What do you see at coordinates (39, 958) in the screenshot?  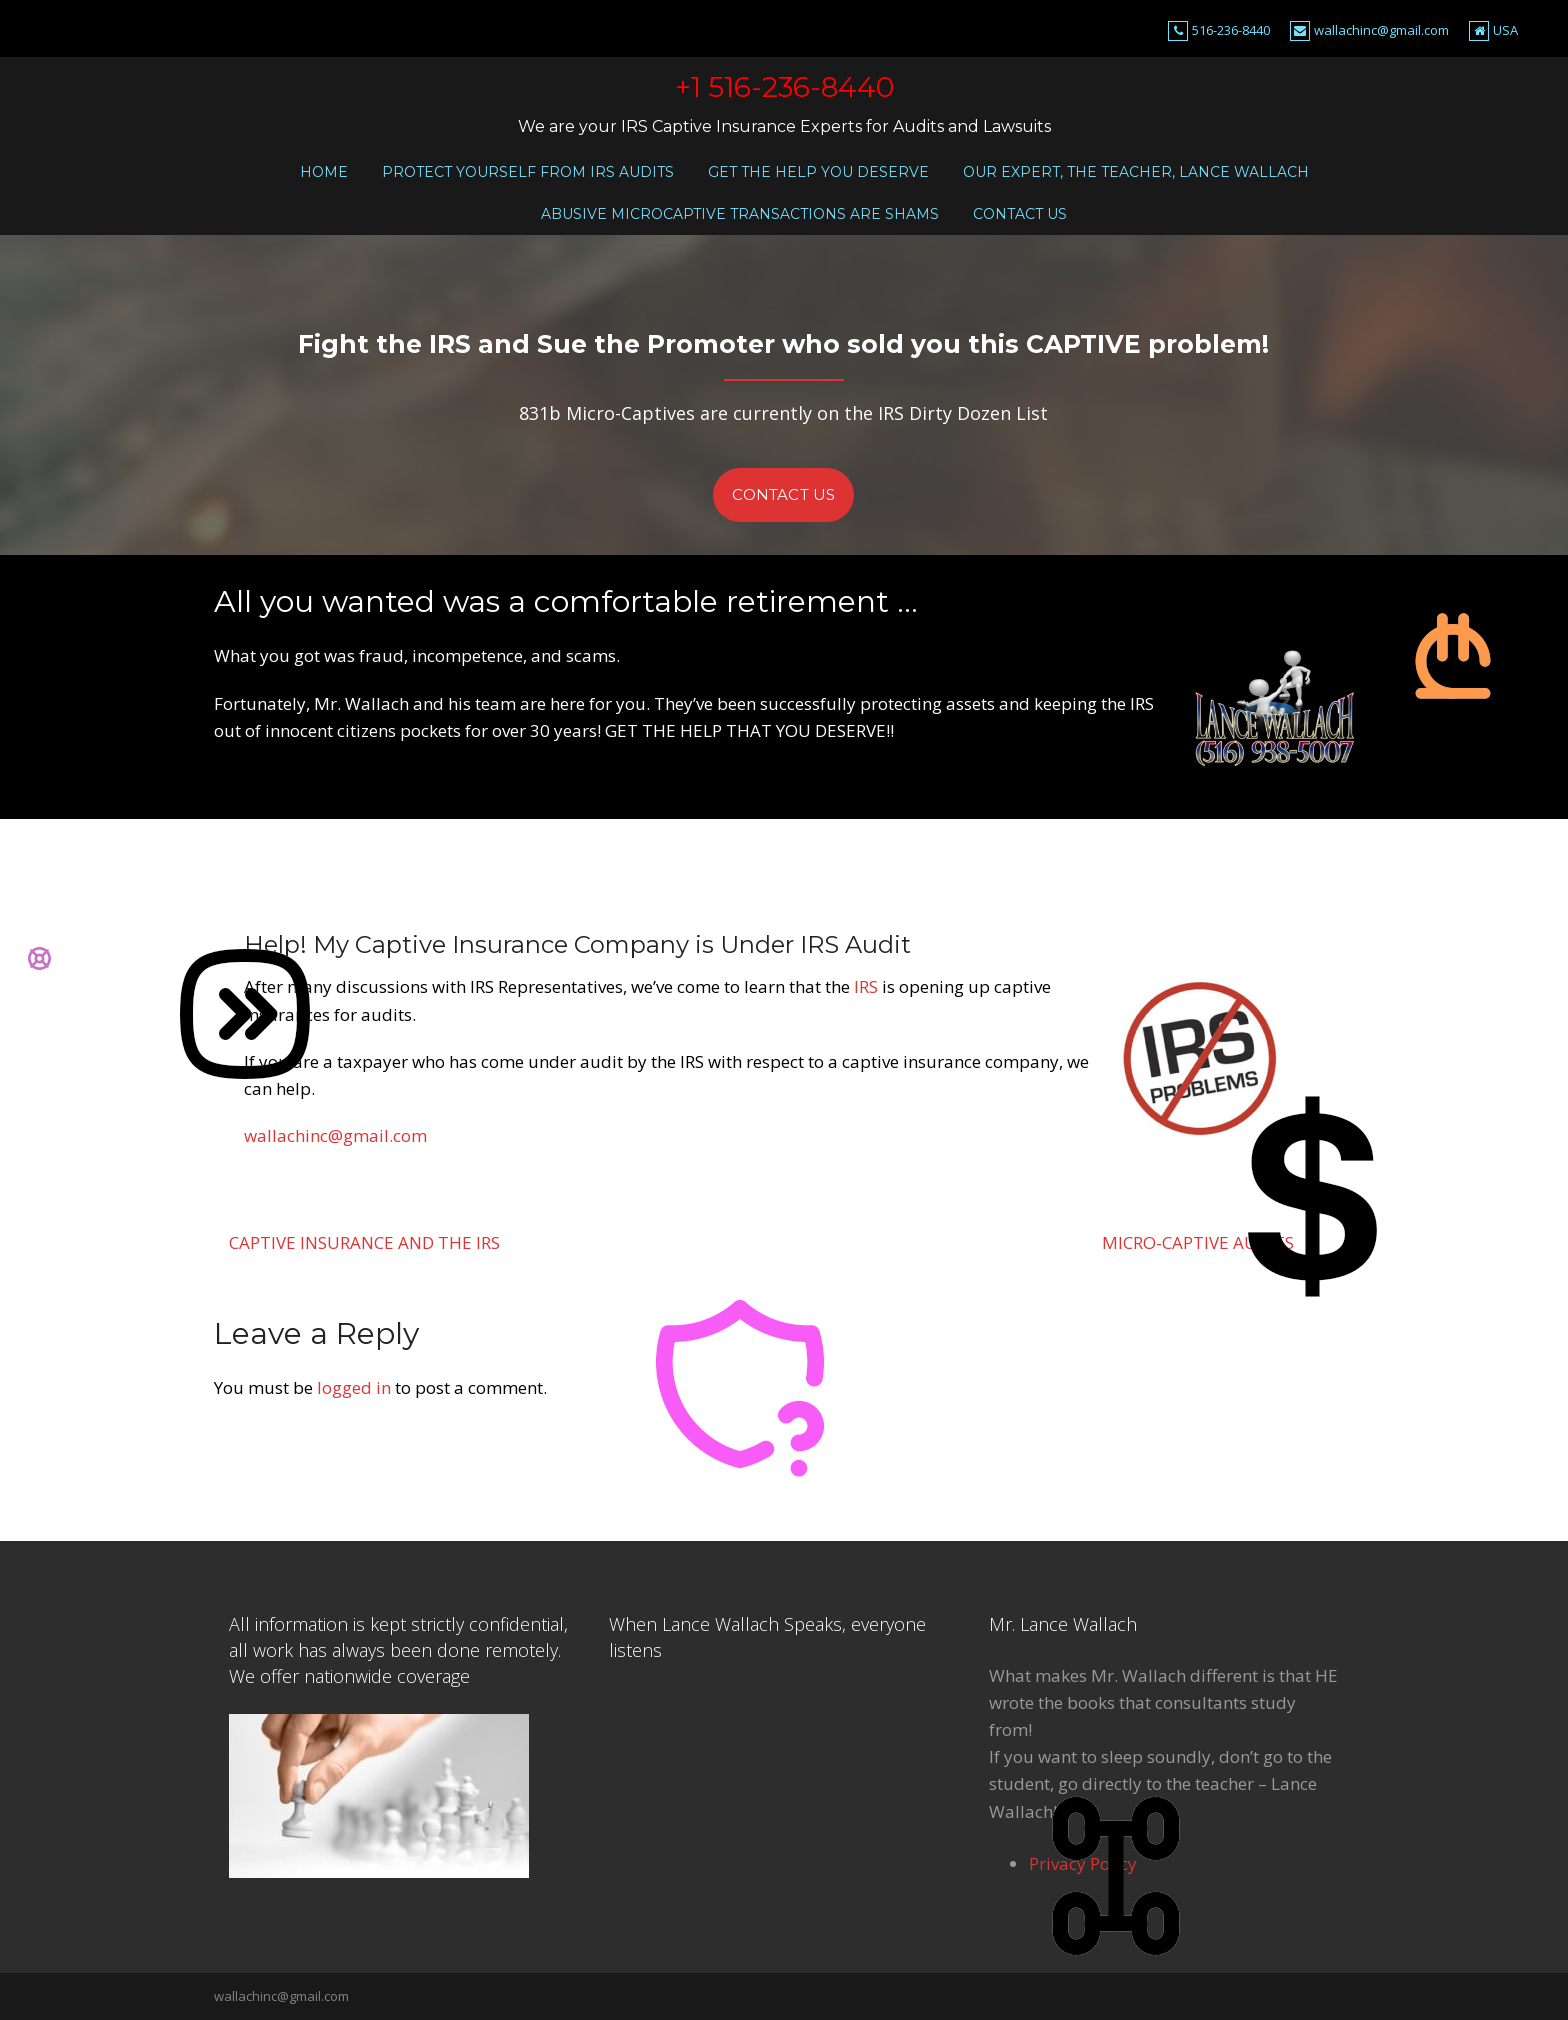 I see `access help or support` at bounding box center [39, 958].